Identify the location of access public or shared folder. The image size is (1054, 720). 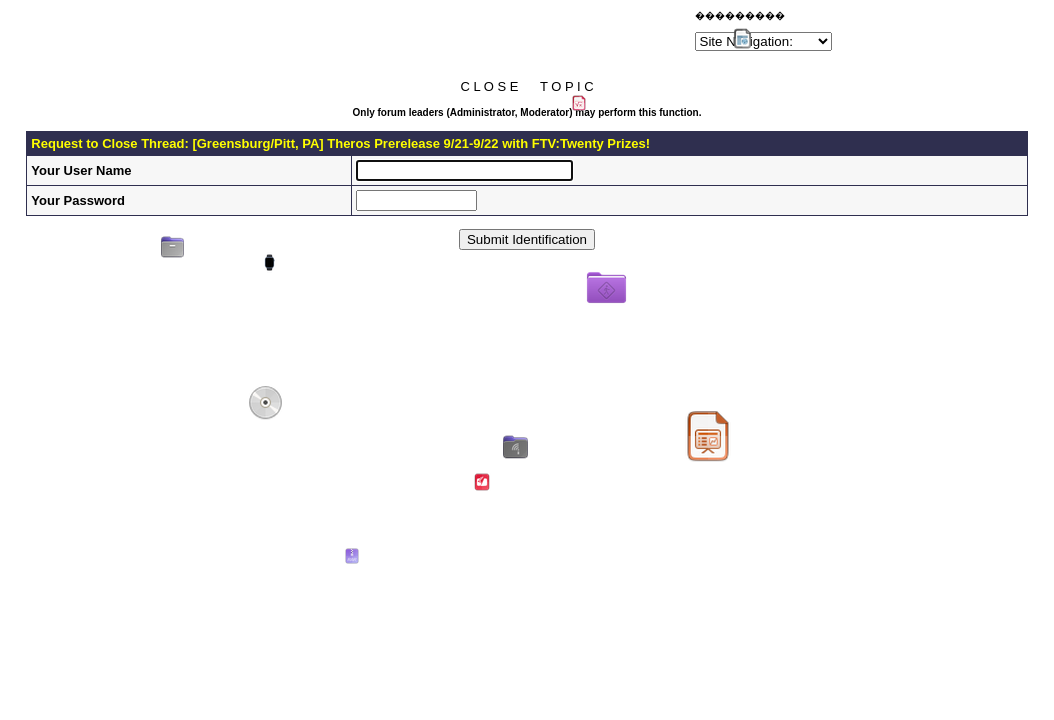
(606, 287).